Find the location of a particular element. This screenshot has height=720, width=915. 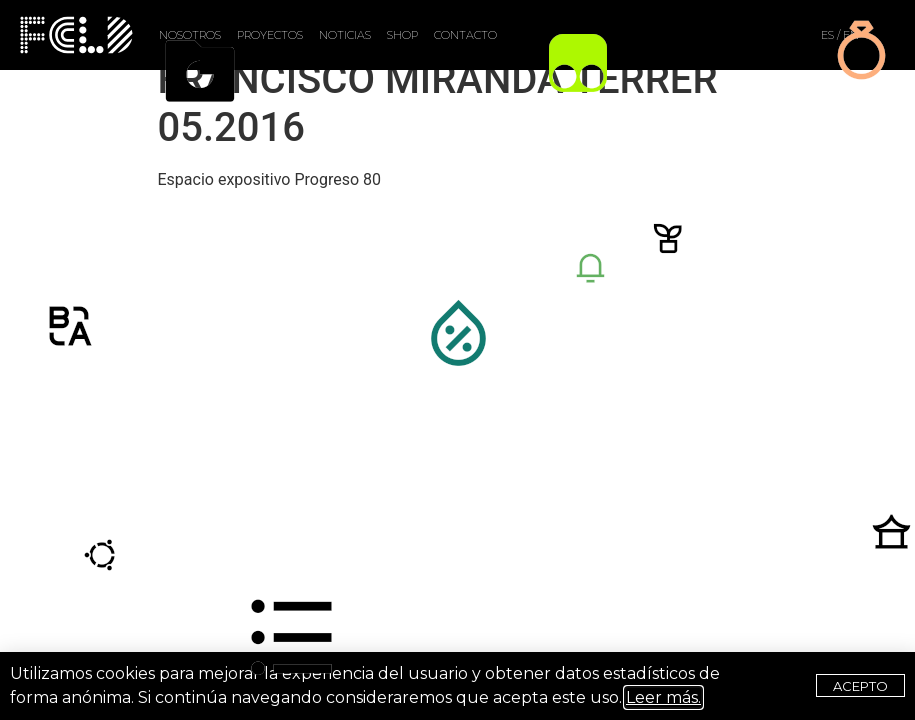

notification or alert indicator is located at coordinates (590, 267).